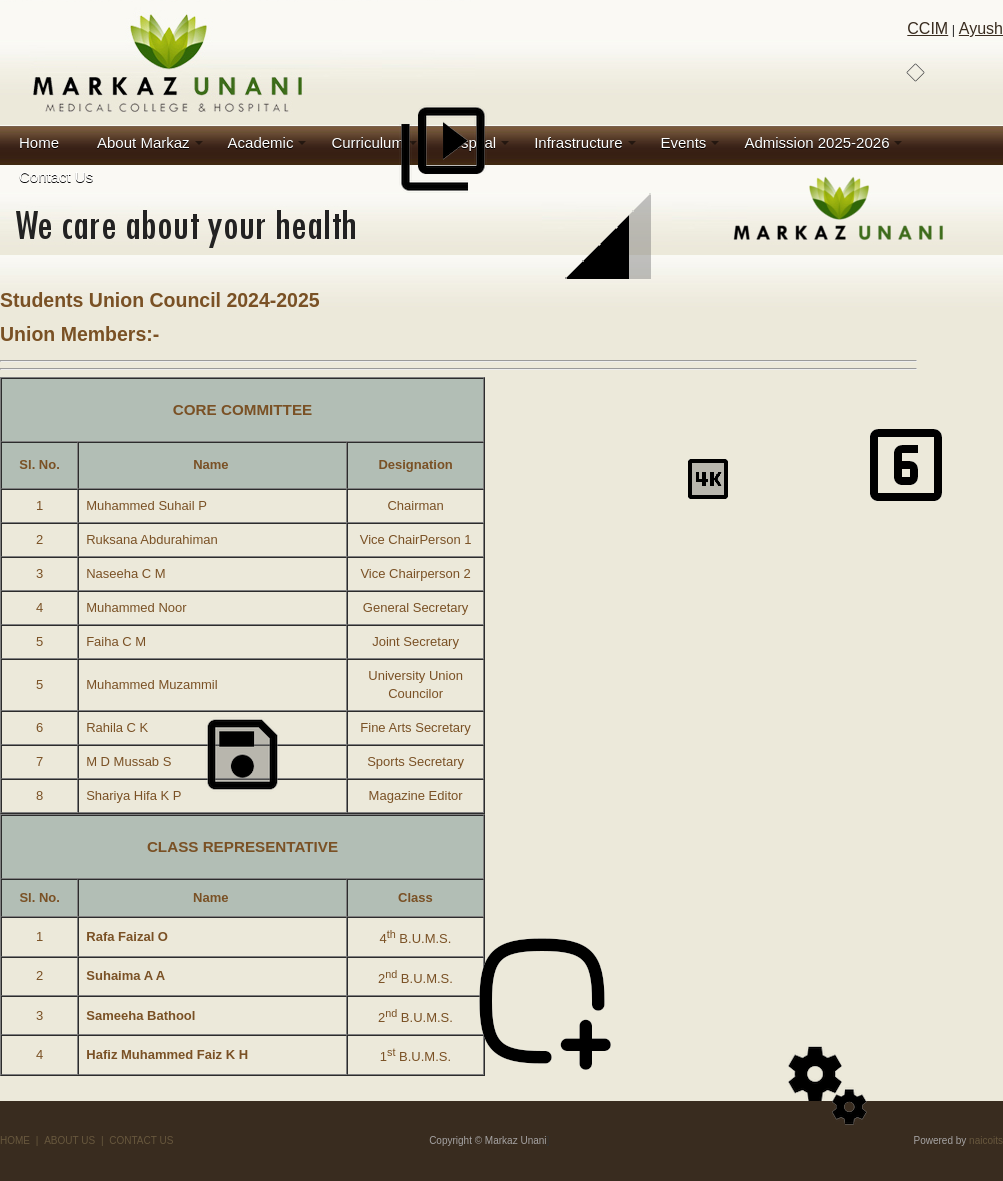  What do you see at coordinates (443, 149) in the screenshot?
I see `access your video library` at bounding box center [443, 149].